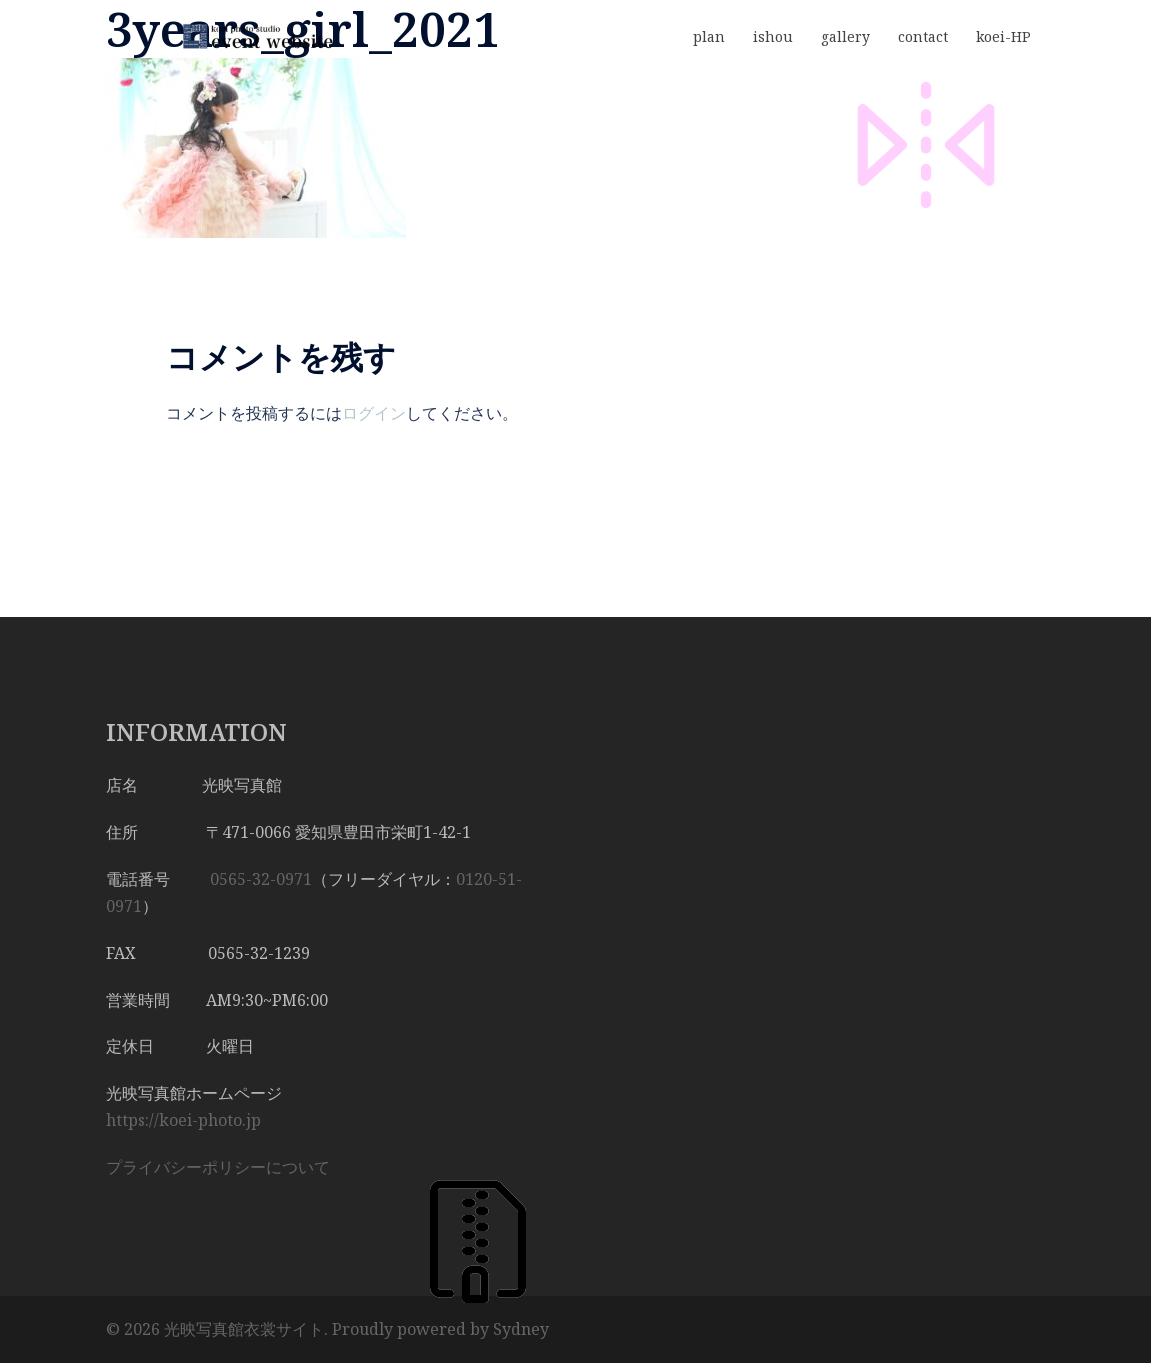 The width and height of the screenshot is (1151, 1363). What do you see at coordinates (478, 1239) in the screenshot?
I see `view or open a compressed zip file` at bounding box center [478, 1239].